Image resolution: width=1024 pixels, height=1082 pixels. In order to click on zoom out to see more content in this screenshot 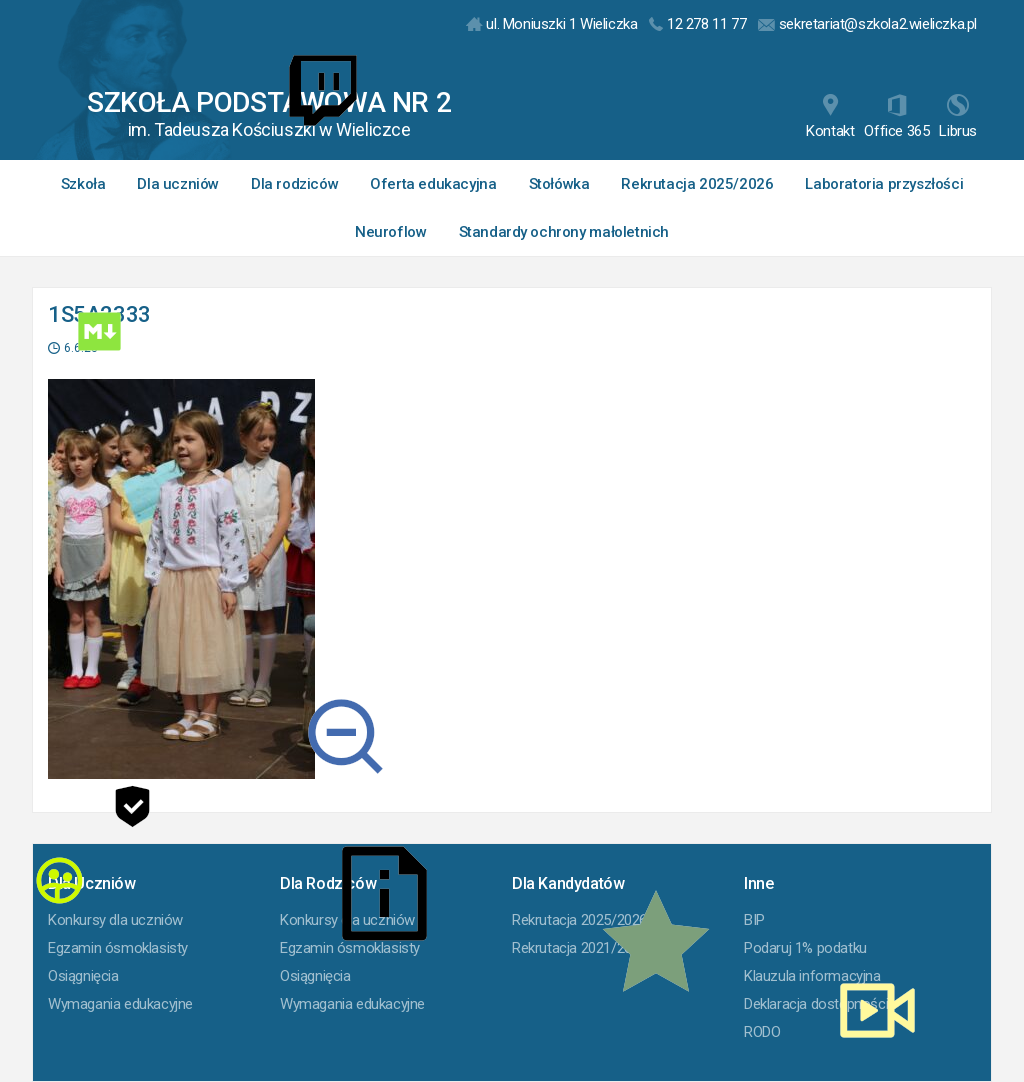, I will do `click(345, 736)`.